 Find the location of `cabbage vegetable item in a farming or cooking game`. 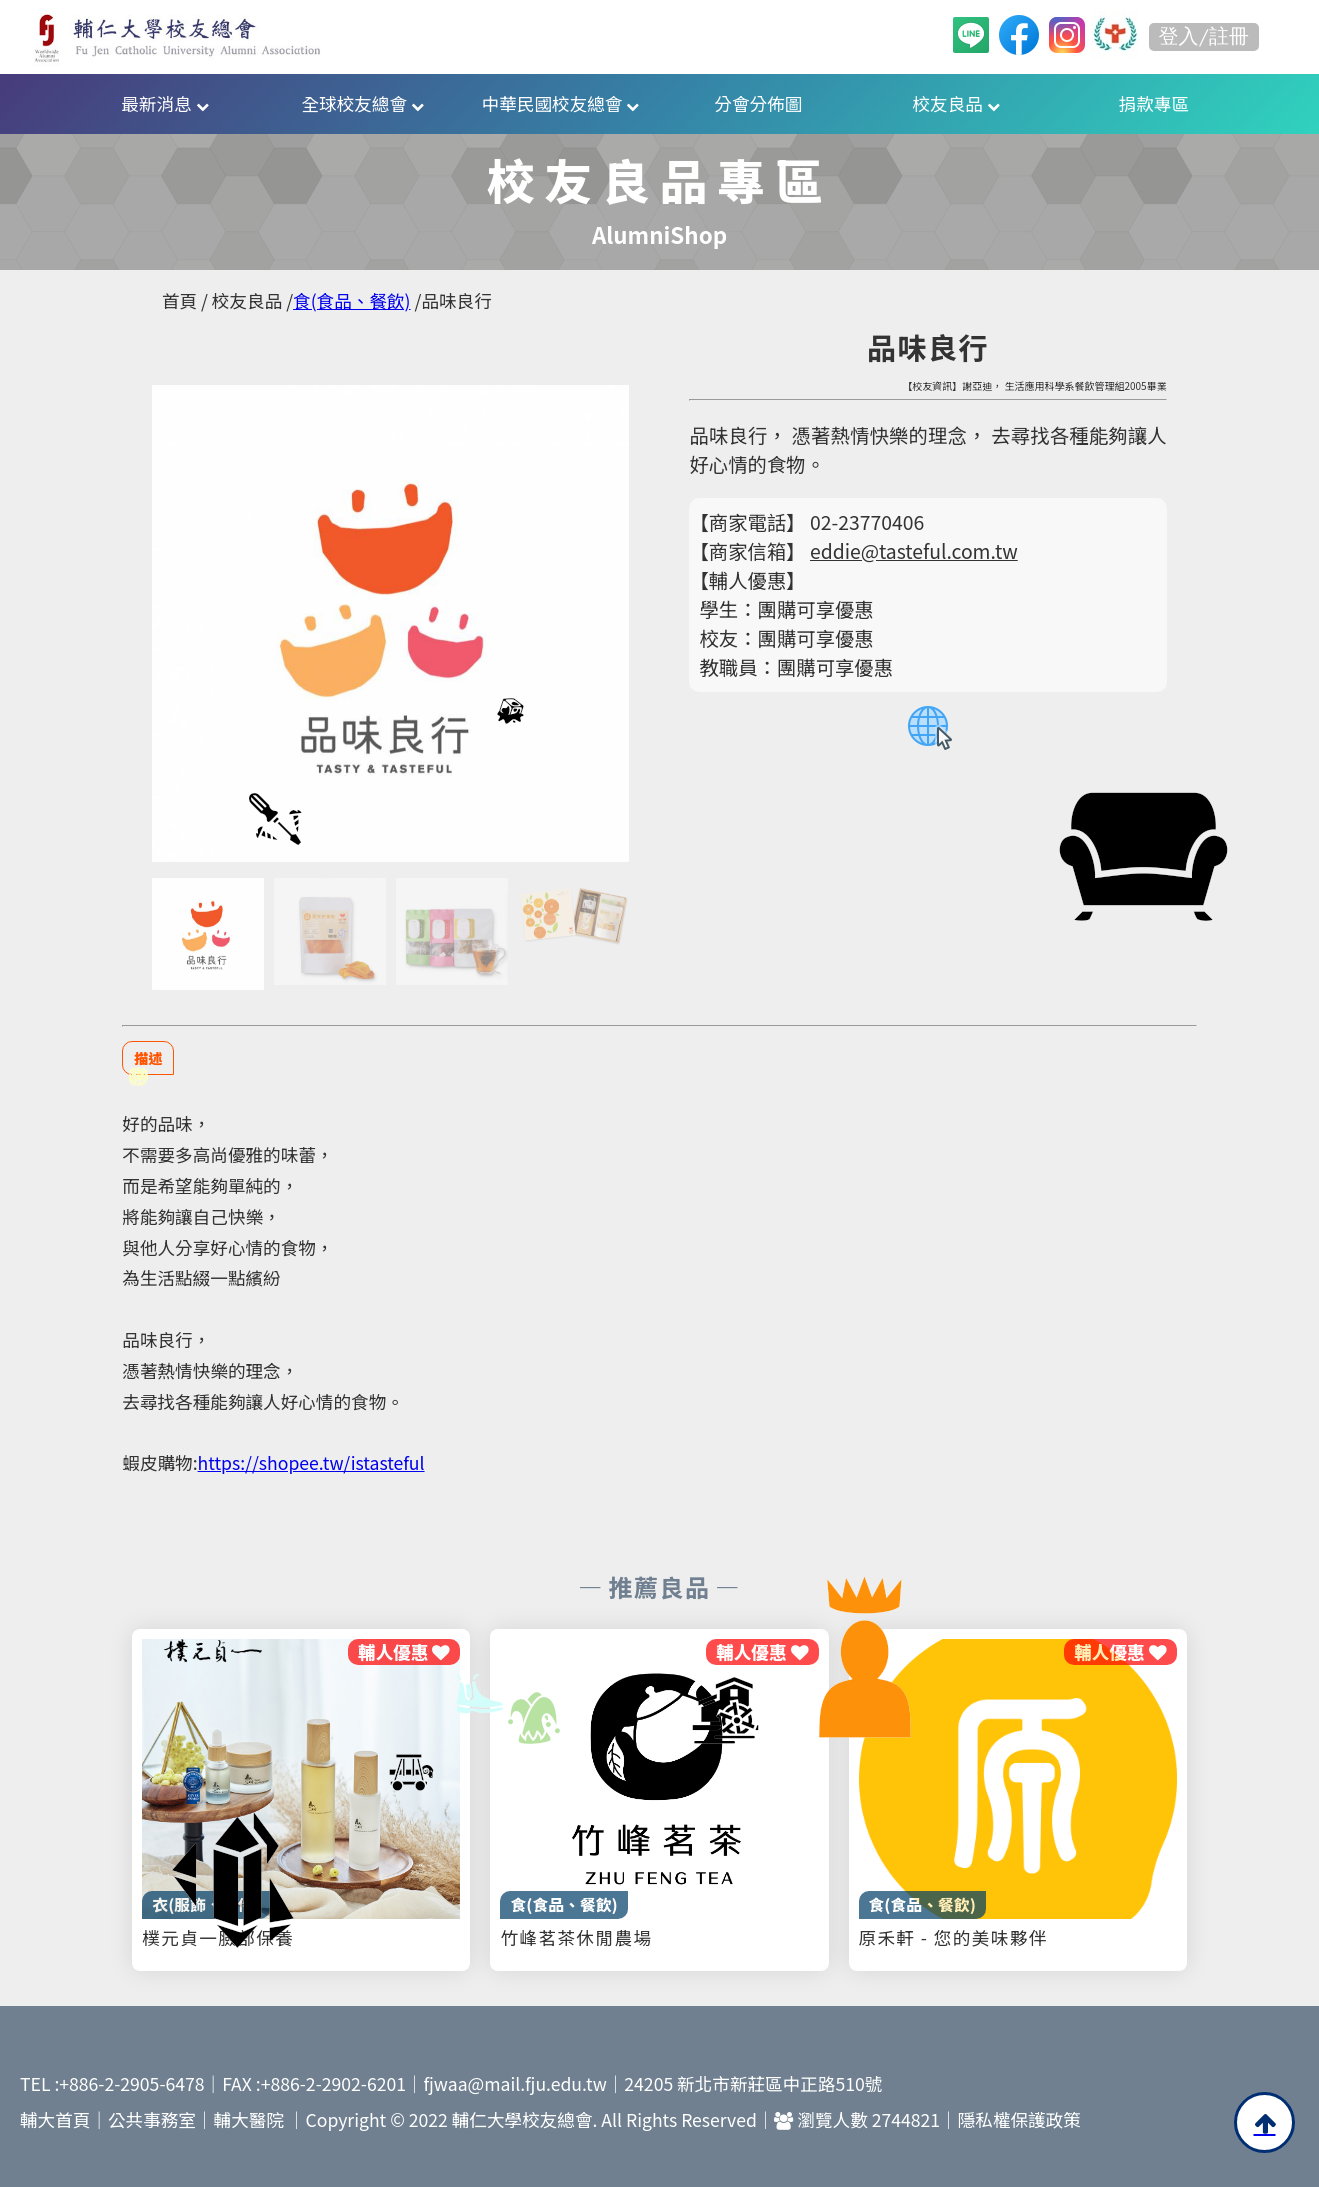

cabbage vegetable item in a farming or cooking game is located at coordinates (138, 1076).